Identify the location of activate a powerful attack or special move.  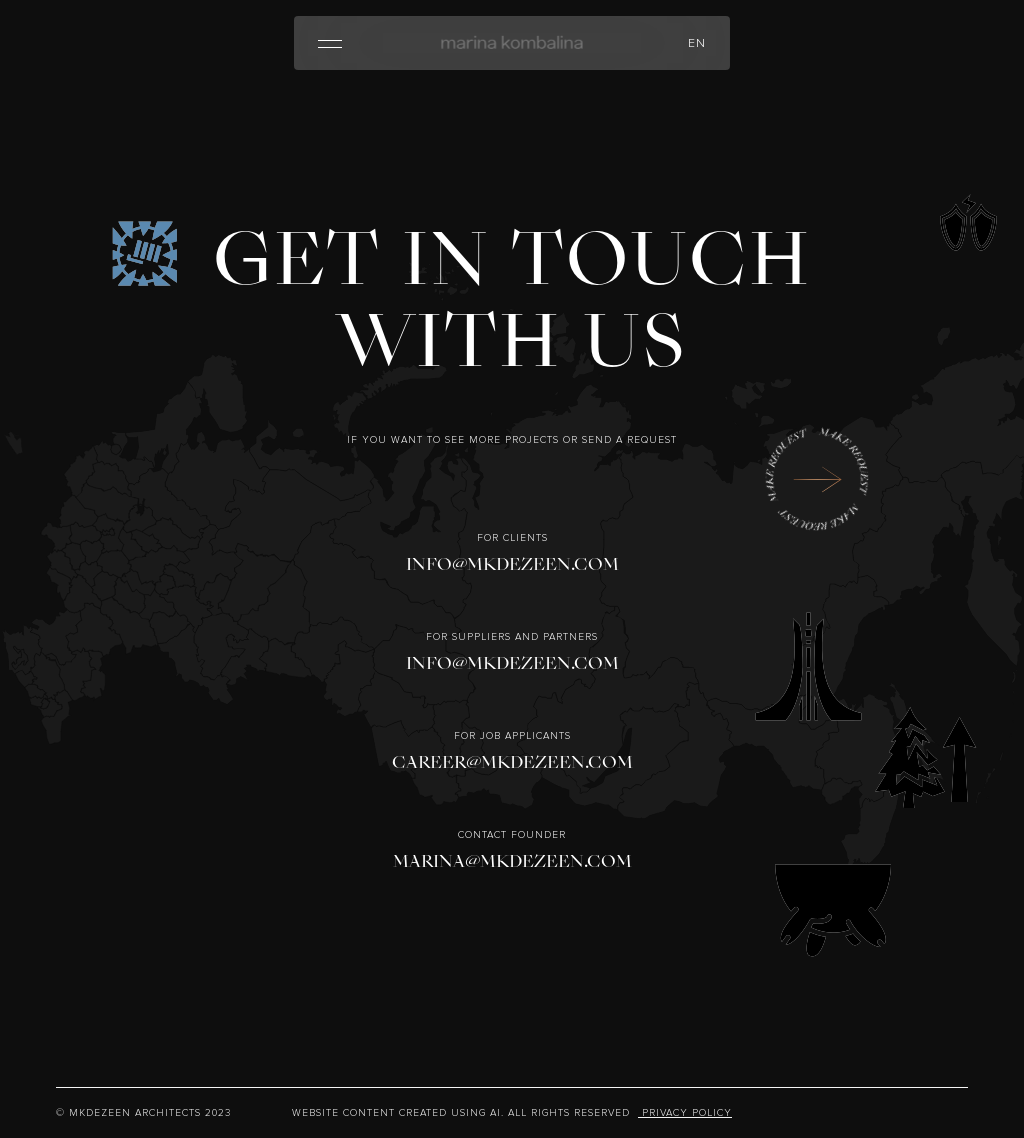
(144, 253).